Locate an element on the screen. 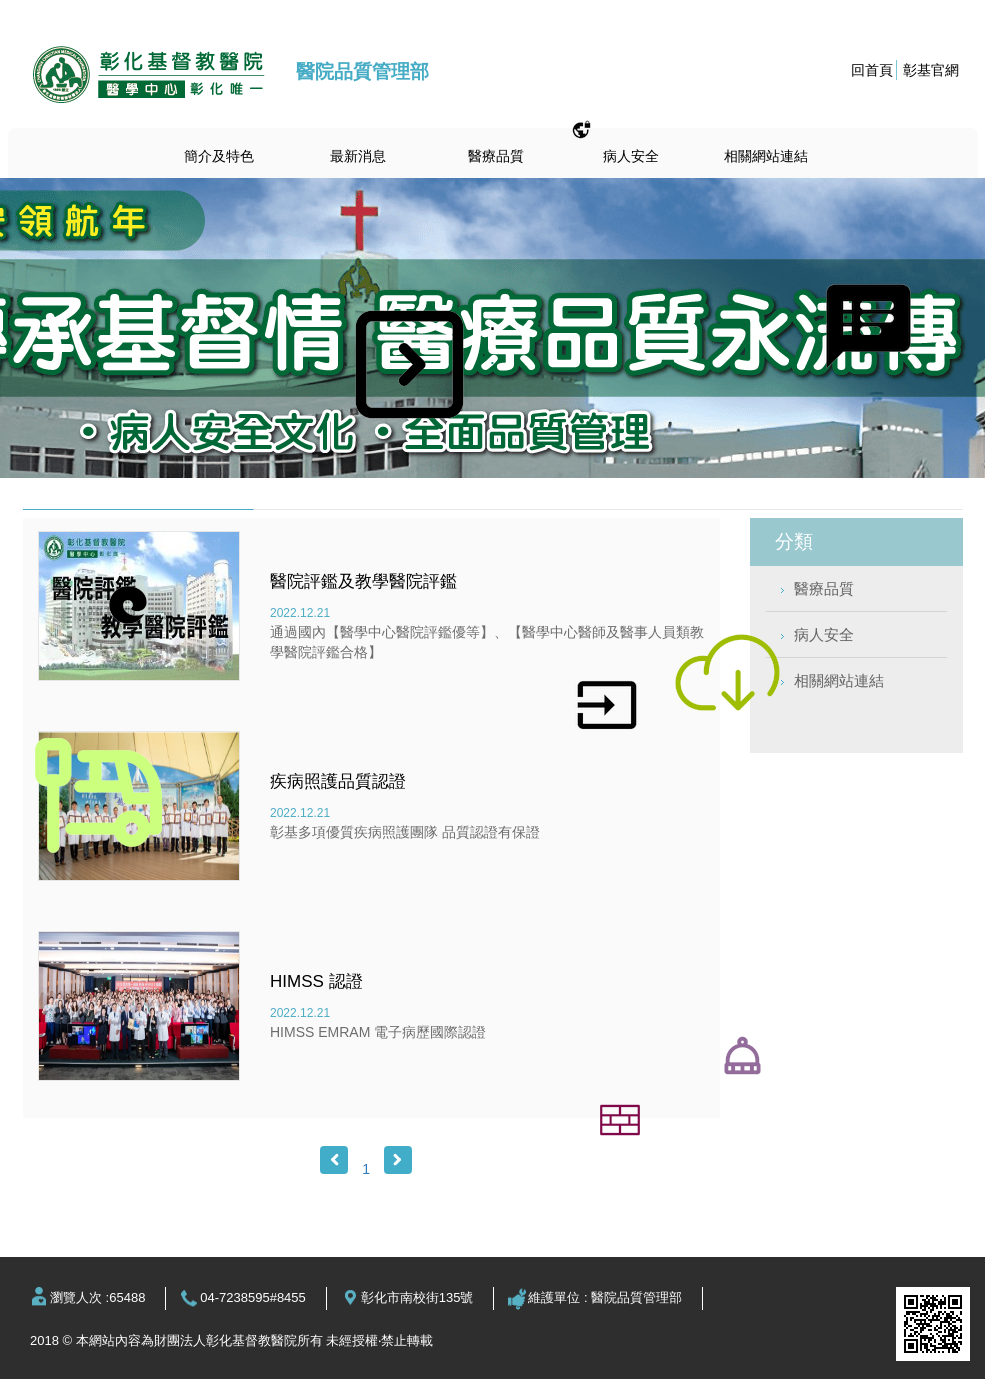  navigate to the next item or page is located at coordinates (409, 364).